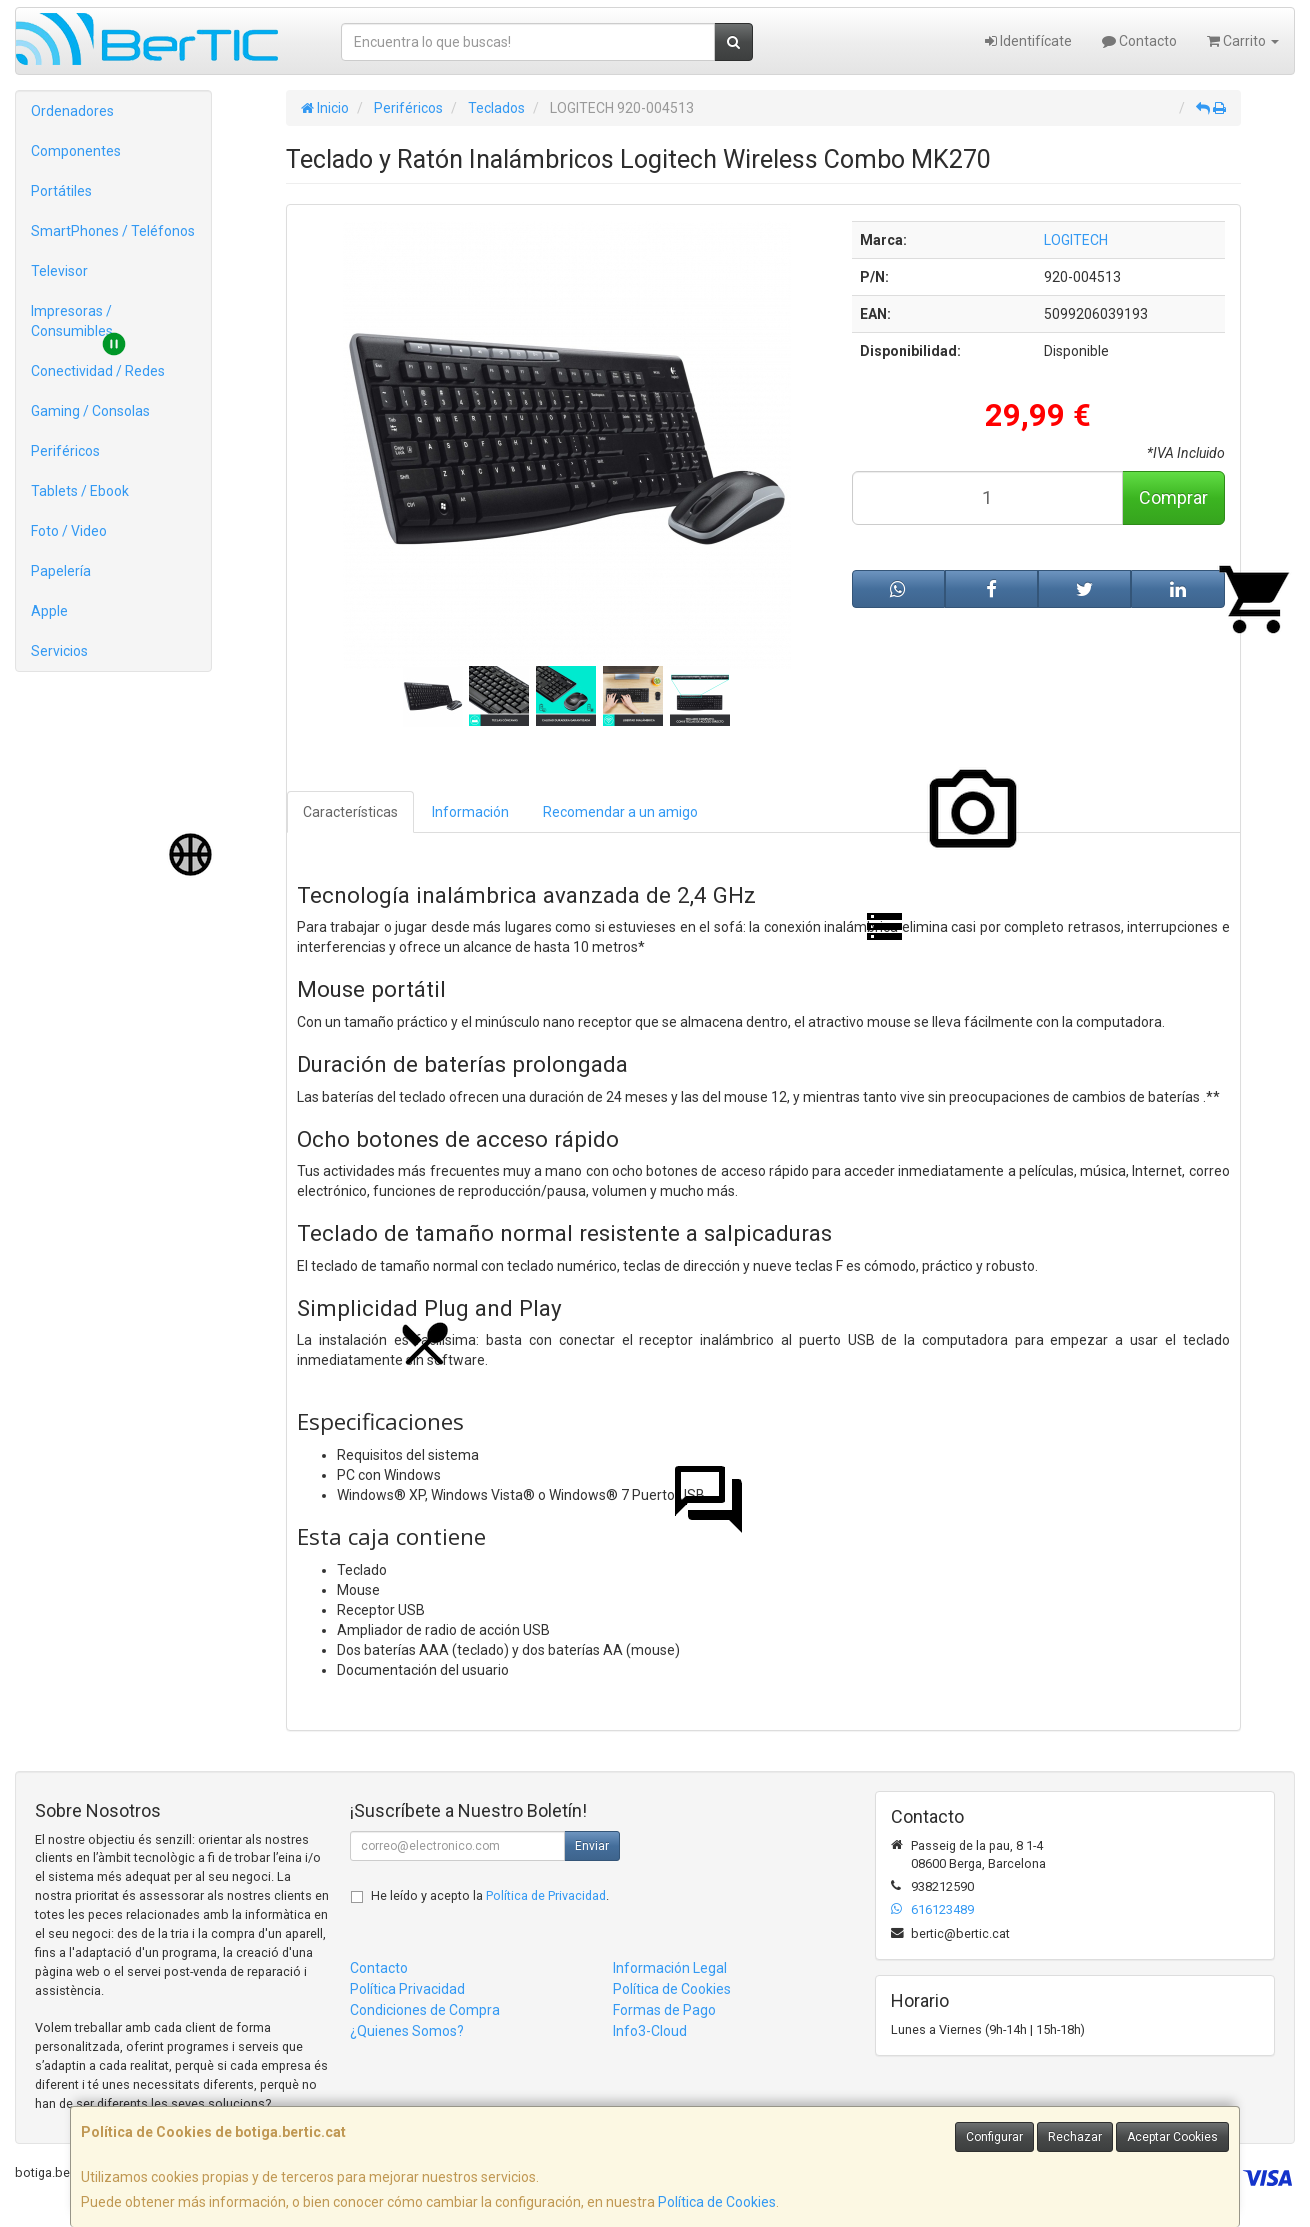  What do you see at coordinates (1256, 599) in the screenshot?
I see `view your shopping cart` at bounding box center [1256, 599].